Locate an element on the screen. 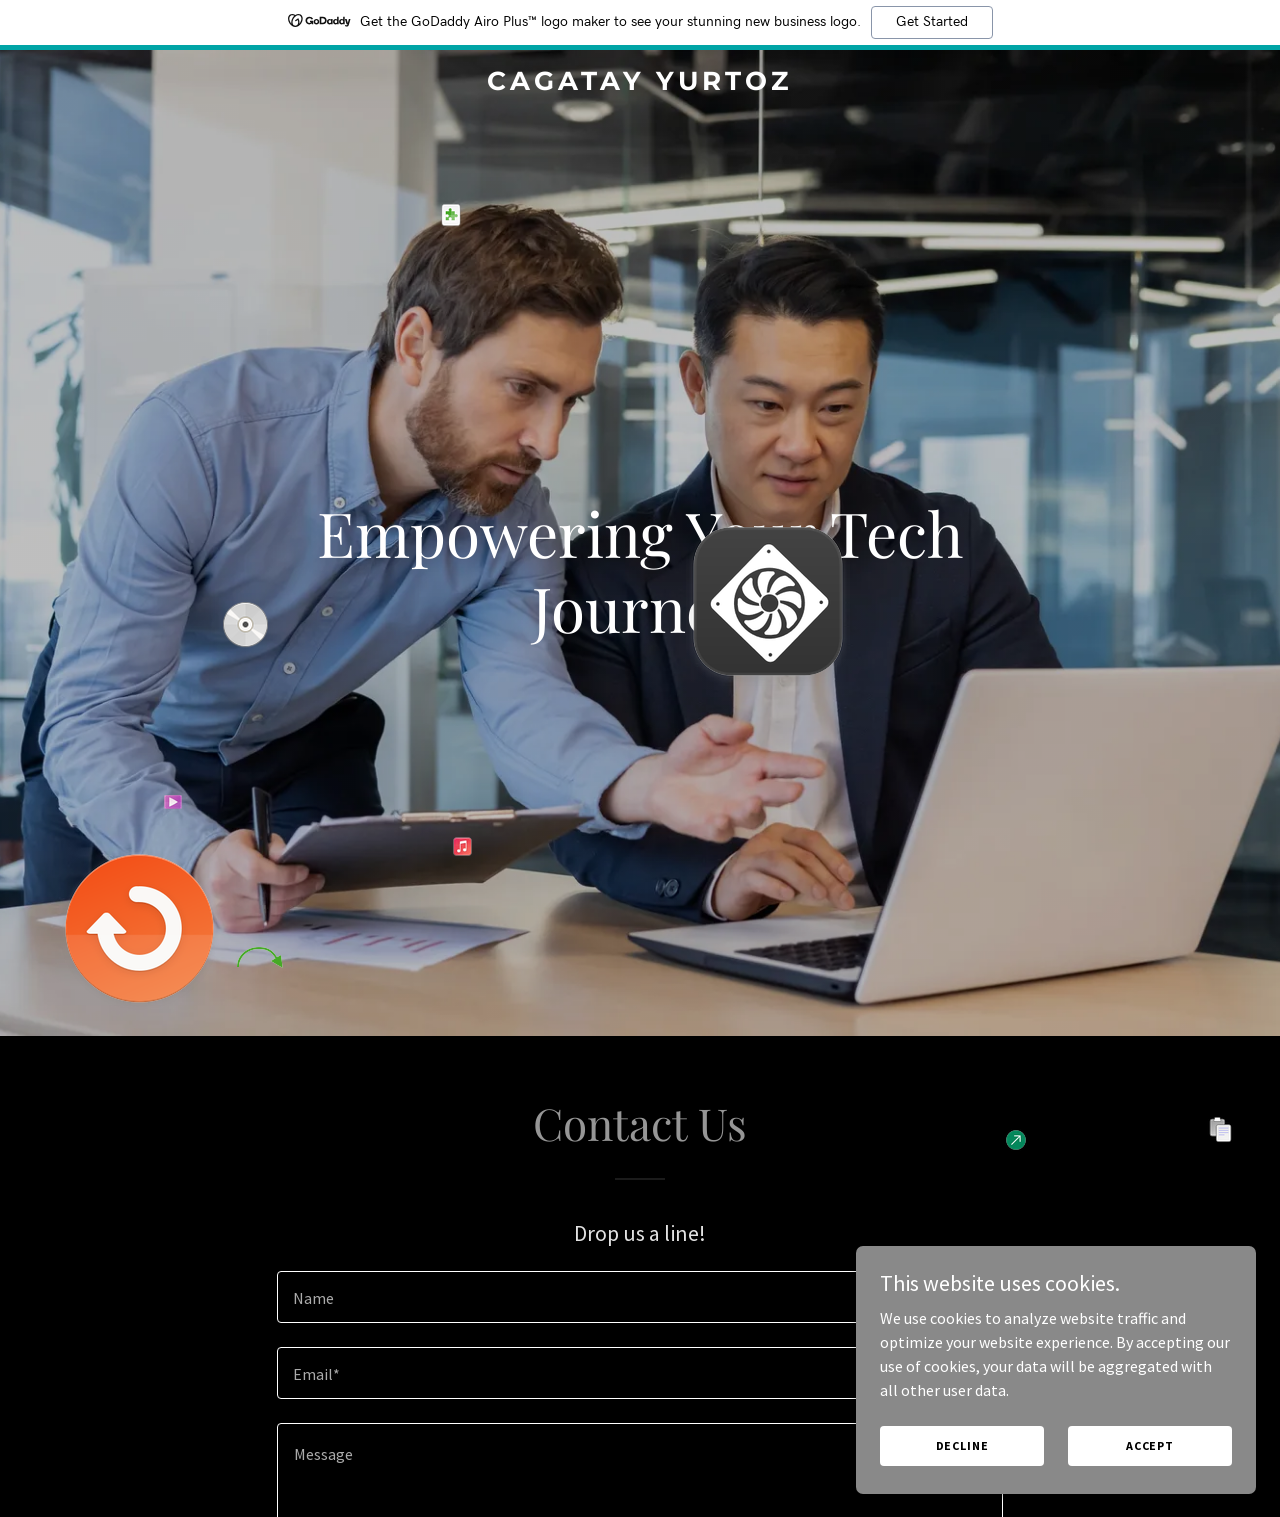 The image size is (1280, 1517). open Ubuntu Livepatch settings is located at coordinates (139, 928).